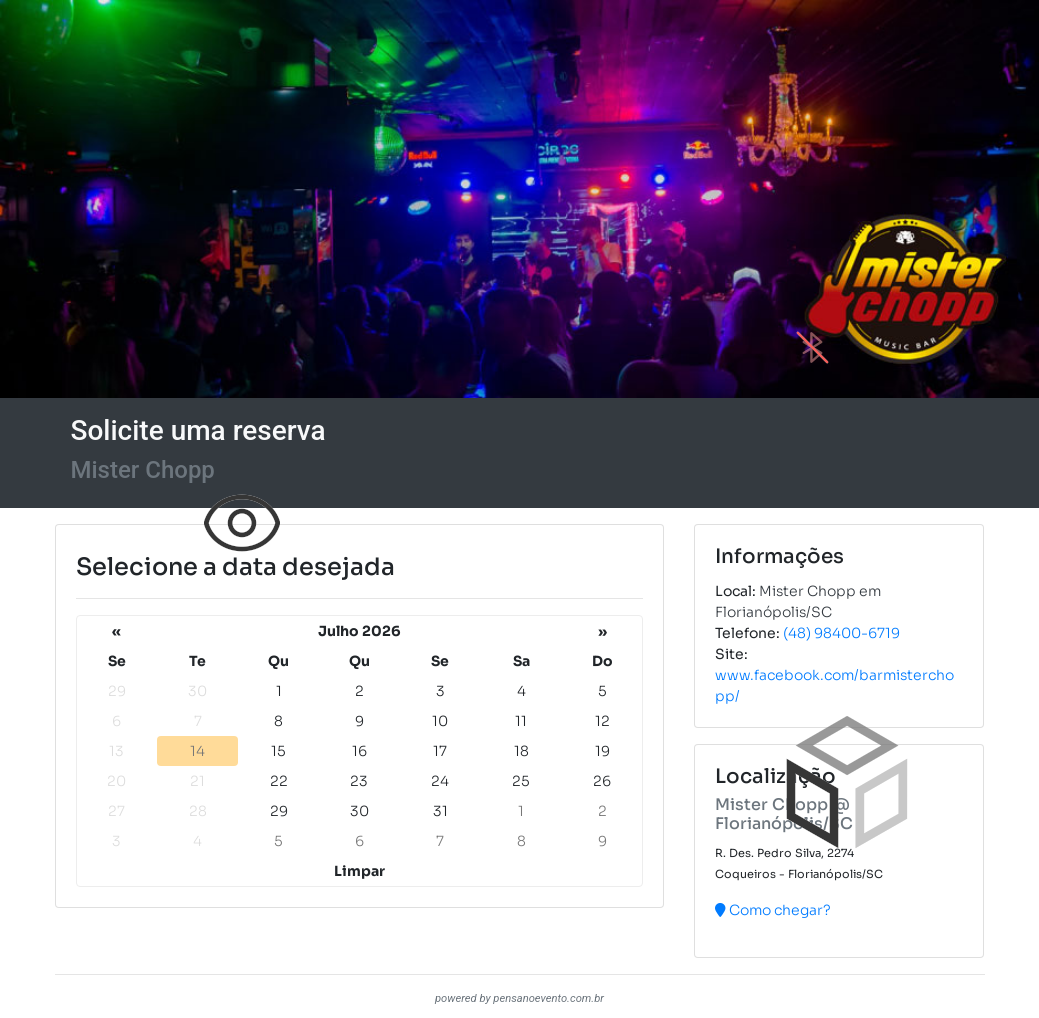  What do you see at coordinates (812, 347) in the screenshot?
I see `indicates bluetooth is turned off or disabled` at bounding box center [812, 347].